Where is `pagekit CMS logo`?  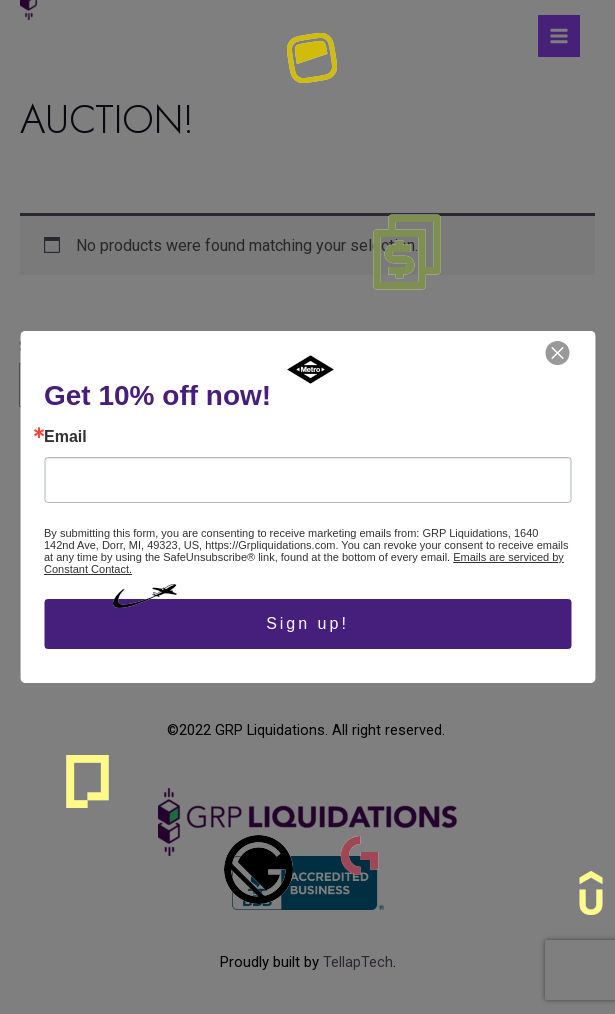
pagekit CMS logo is located at coordinates (87, 781).